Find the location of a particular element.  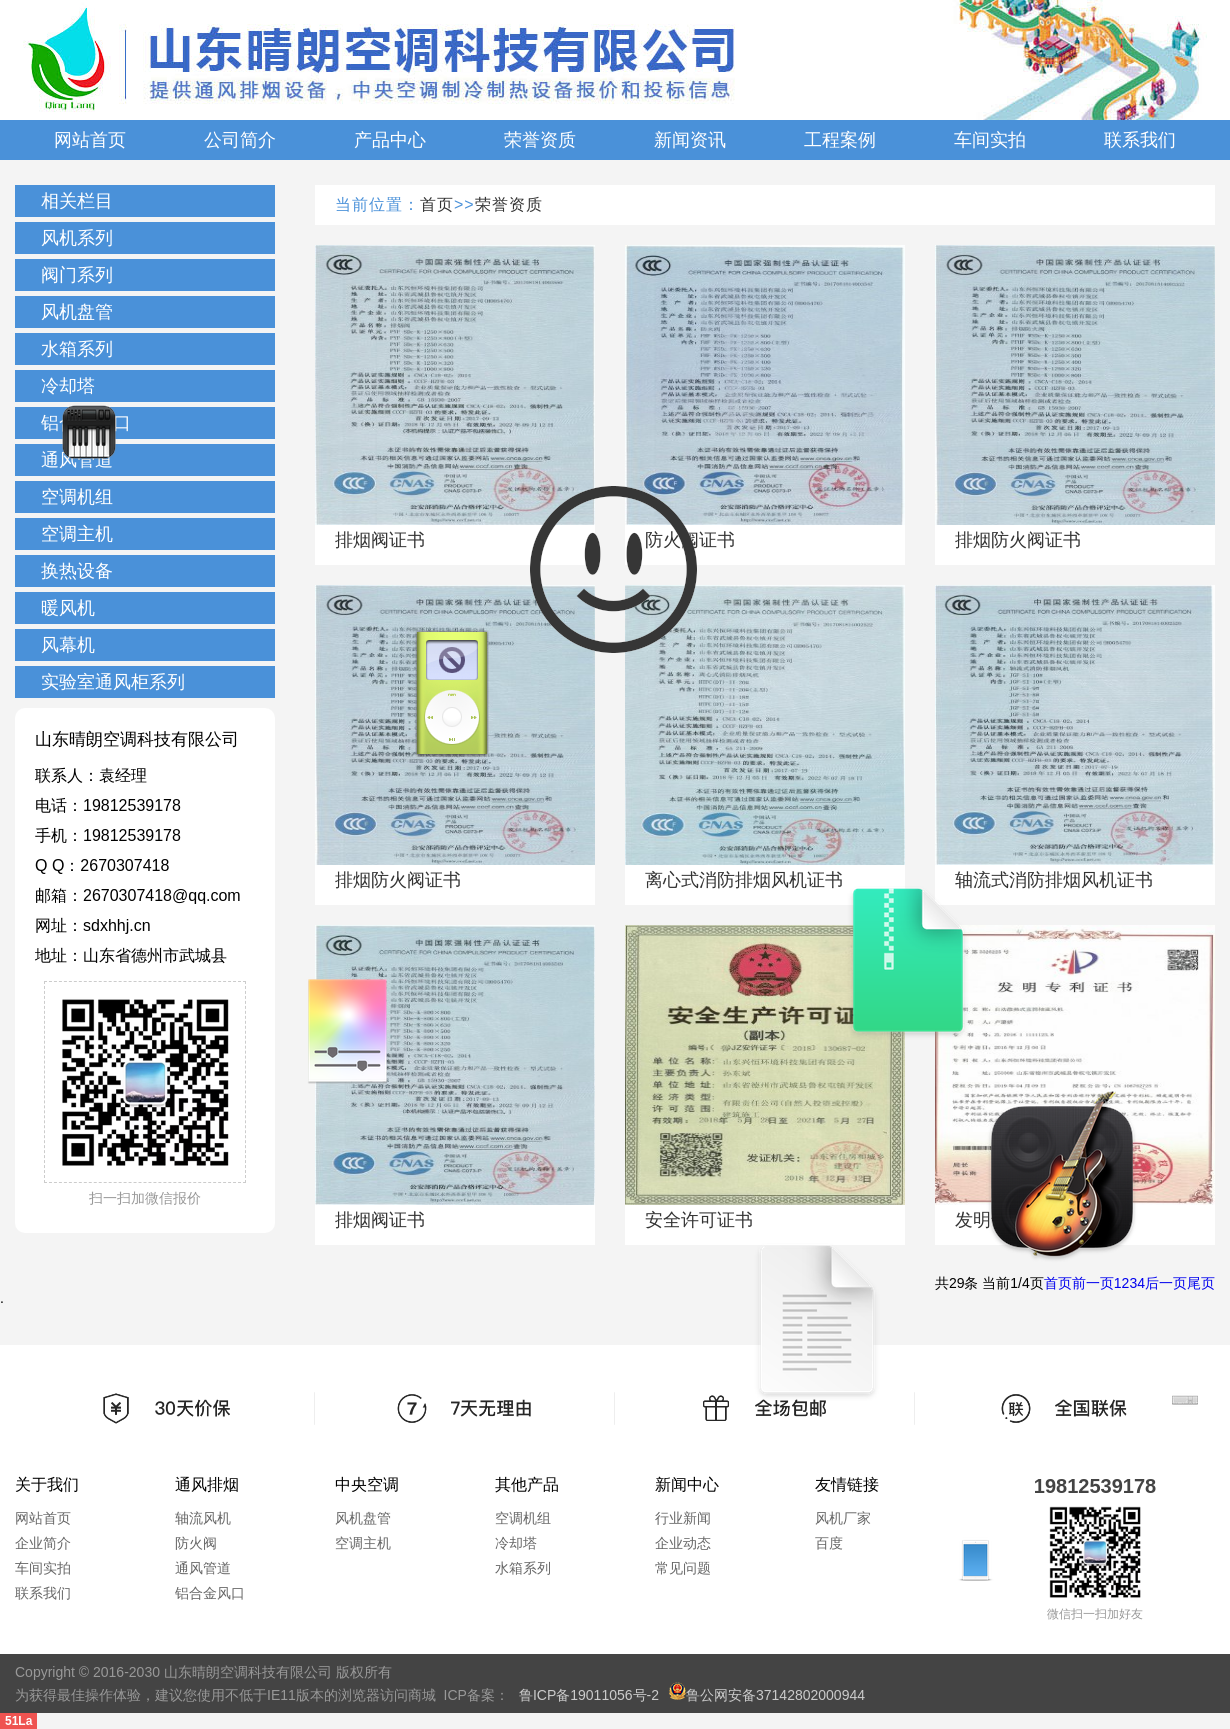

adjust color preset or gradient settings is located at coordinates (347, 1030).